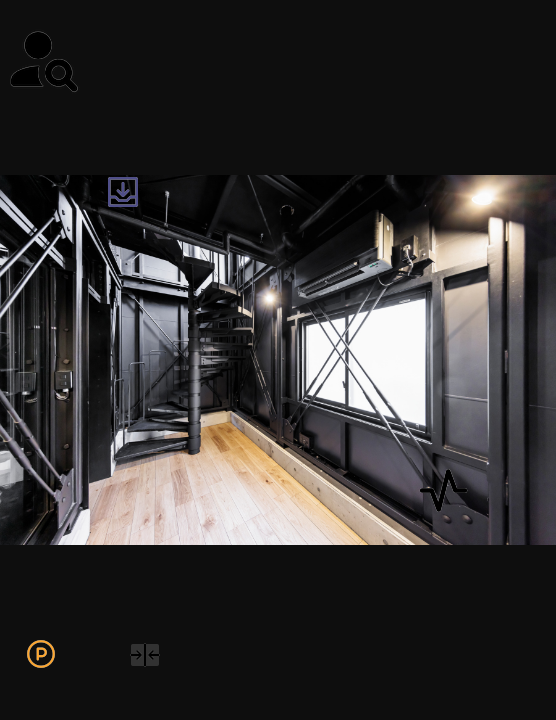  I want to click on indicates parking availability or location, so click(41, 654).